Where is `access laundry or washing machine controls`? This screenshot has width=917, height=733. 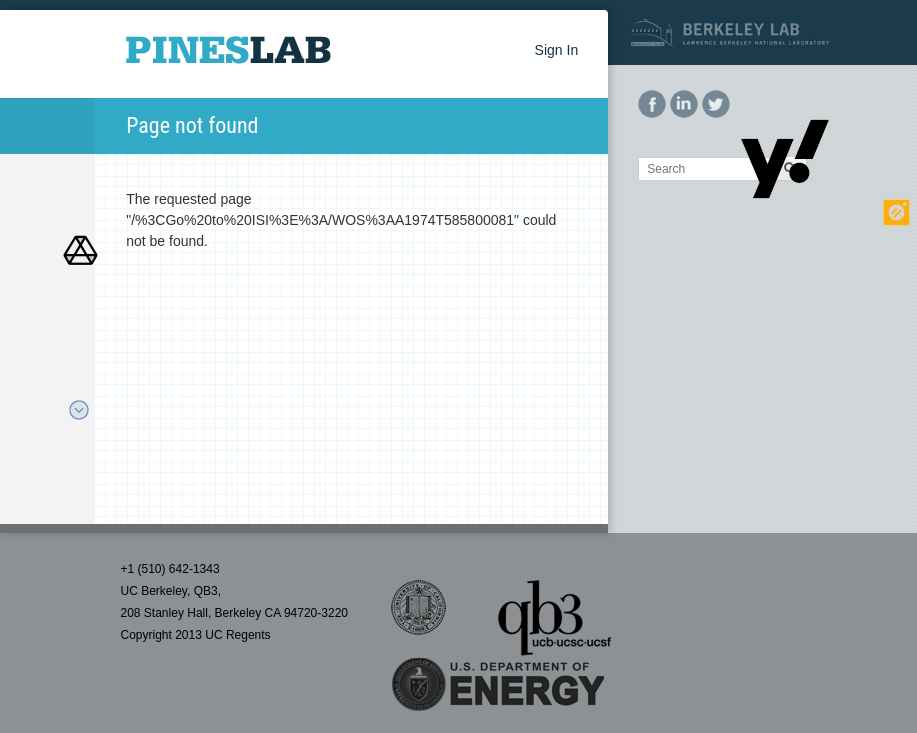 access laundry or washing machine controls is located at coordinates (896, 212).